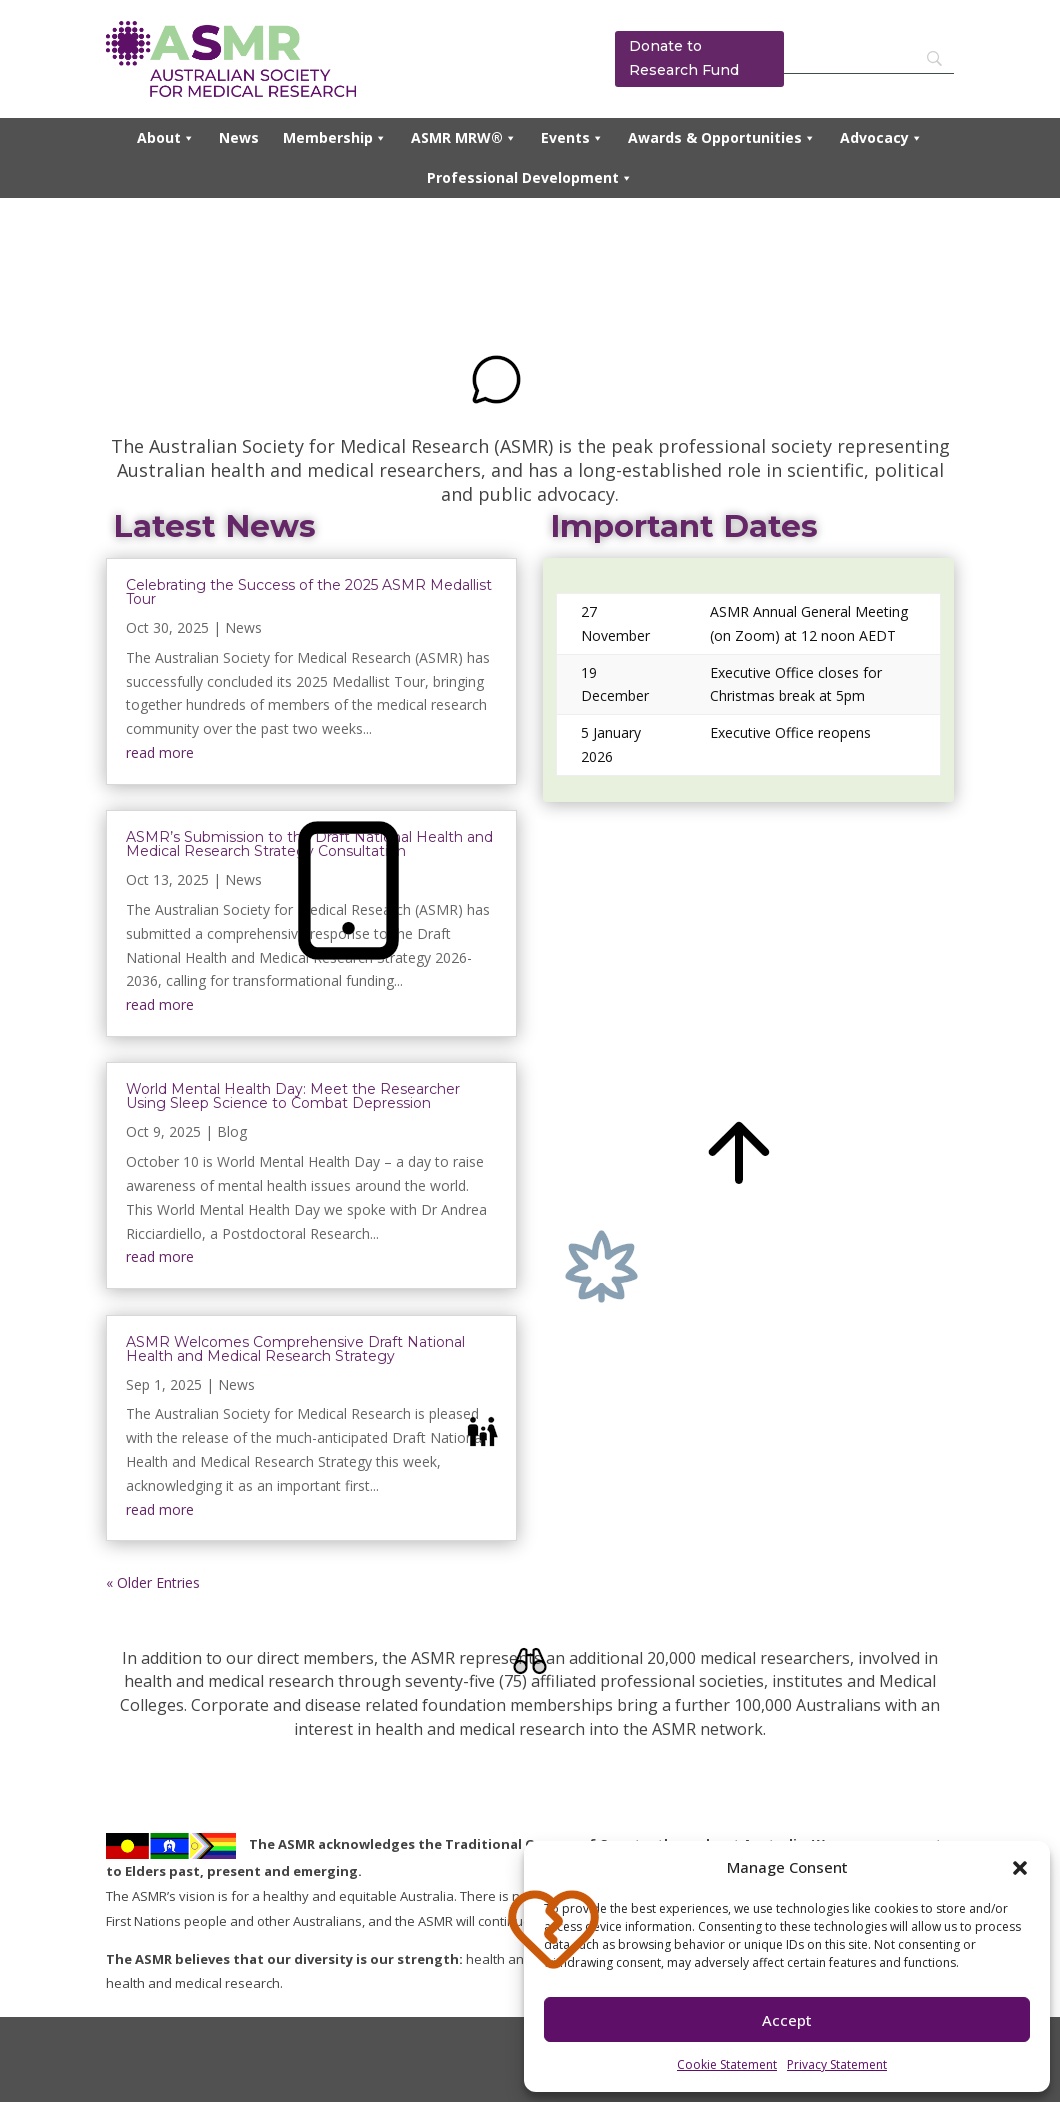 This screenshot has width=1060, height=2102. Describe the element at coordinates (553, 1927) in the screenshot. I see `unlike or remove from favorites` at that location.